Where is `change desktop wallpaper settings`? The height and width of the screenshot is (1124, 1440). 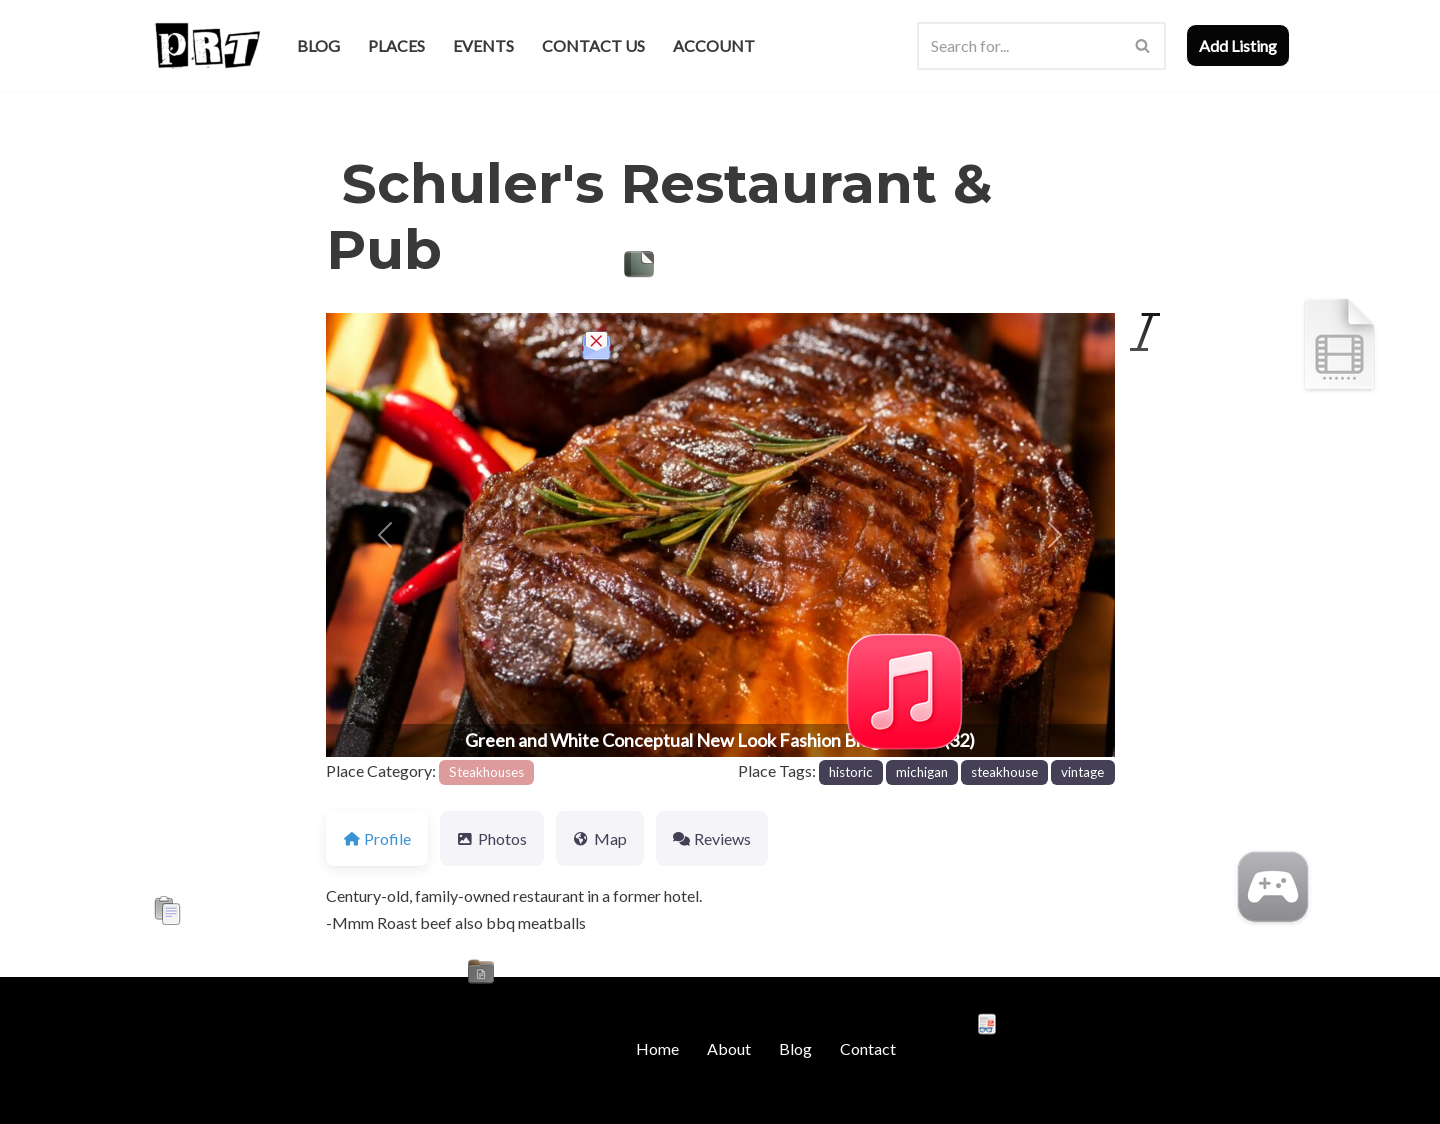
change desktop wallpaper settings is located at coordinates (639, 263).